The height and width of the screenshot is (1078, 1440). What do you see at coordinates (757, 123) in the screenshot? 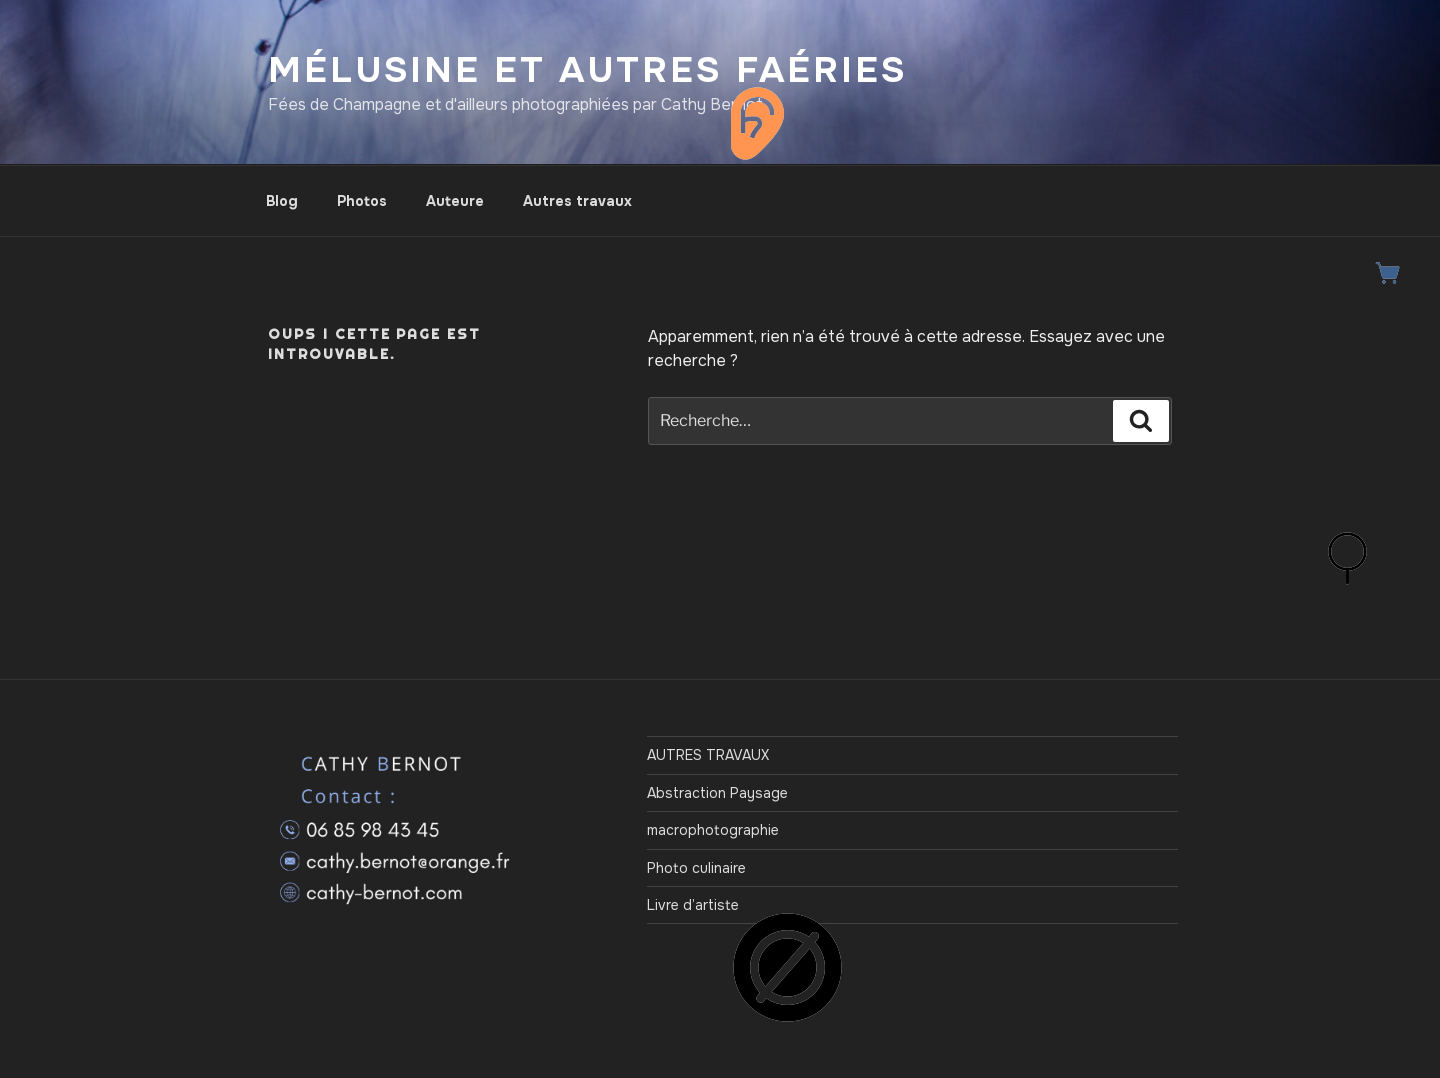
I see `accessibility settings for hearing options` at bounding box center [757, 123].